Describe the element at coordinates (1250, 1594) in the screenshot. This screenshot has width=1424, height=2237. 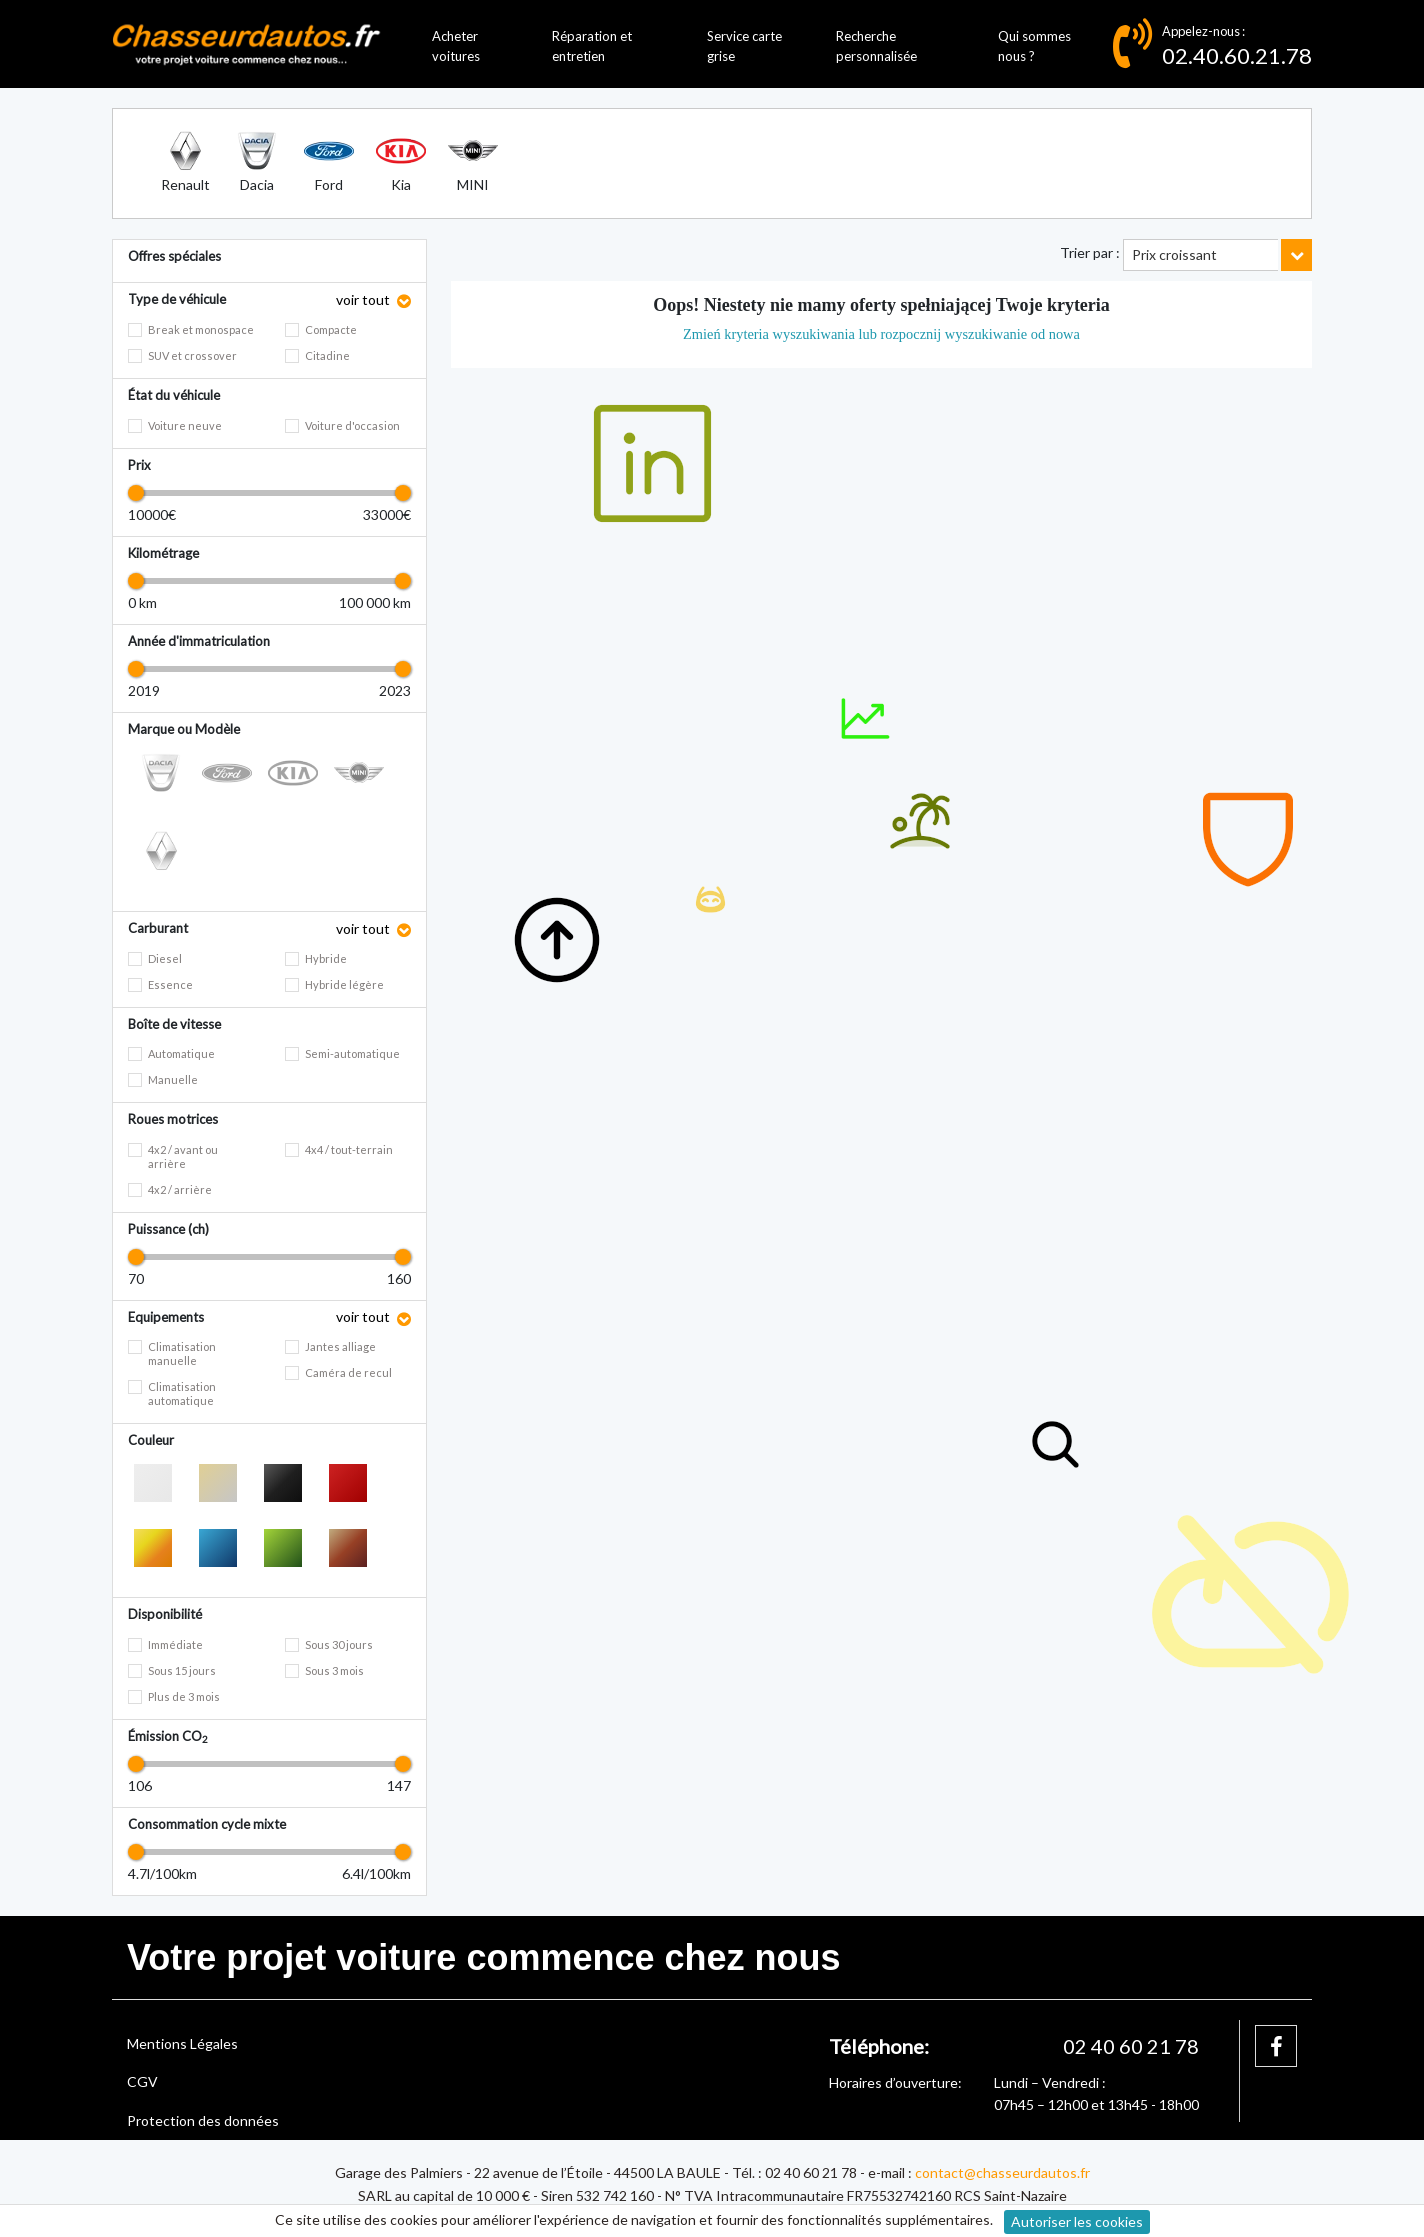
I see `indicates no cloud connection or offline status` at that location.